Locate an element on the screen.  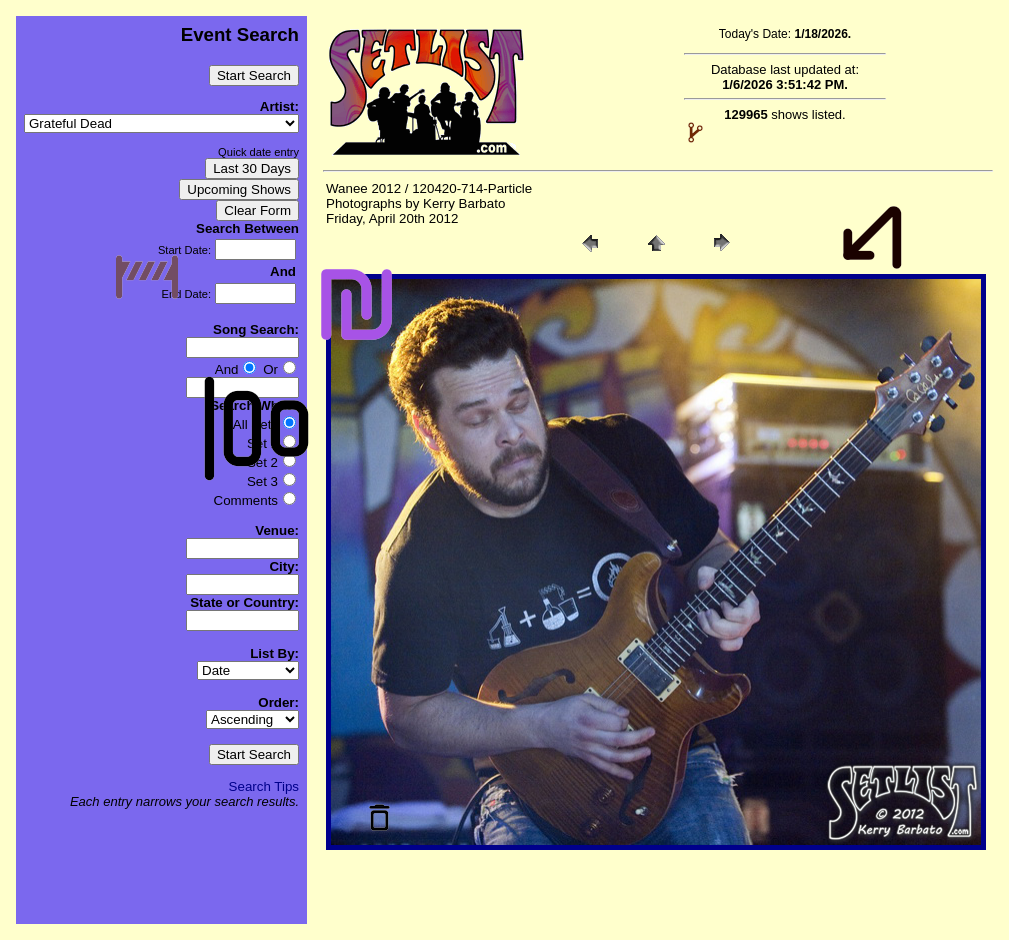
indicates Israeli shekel currency is located at coordinates (356, 304).